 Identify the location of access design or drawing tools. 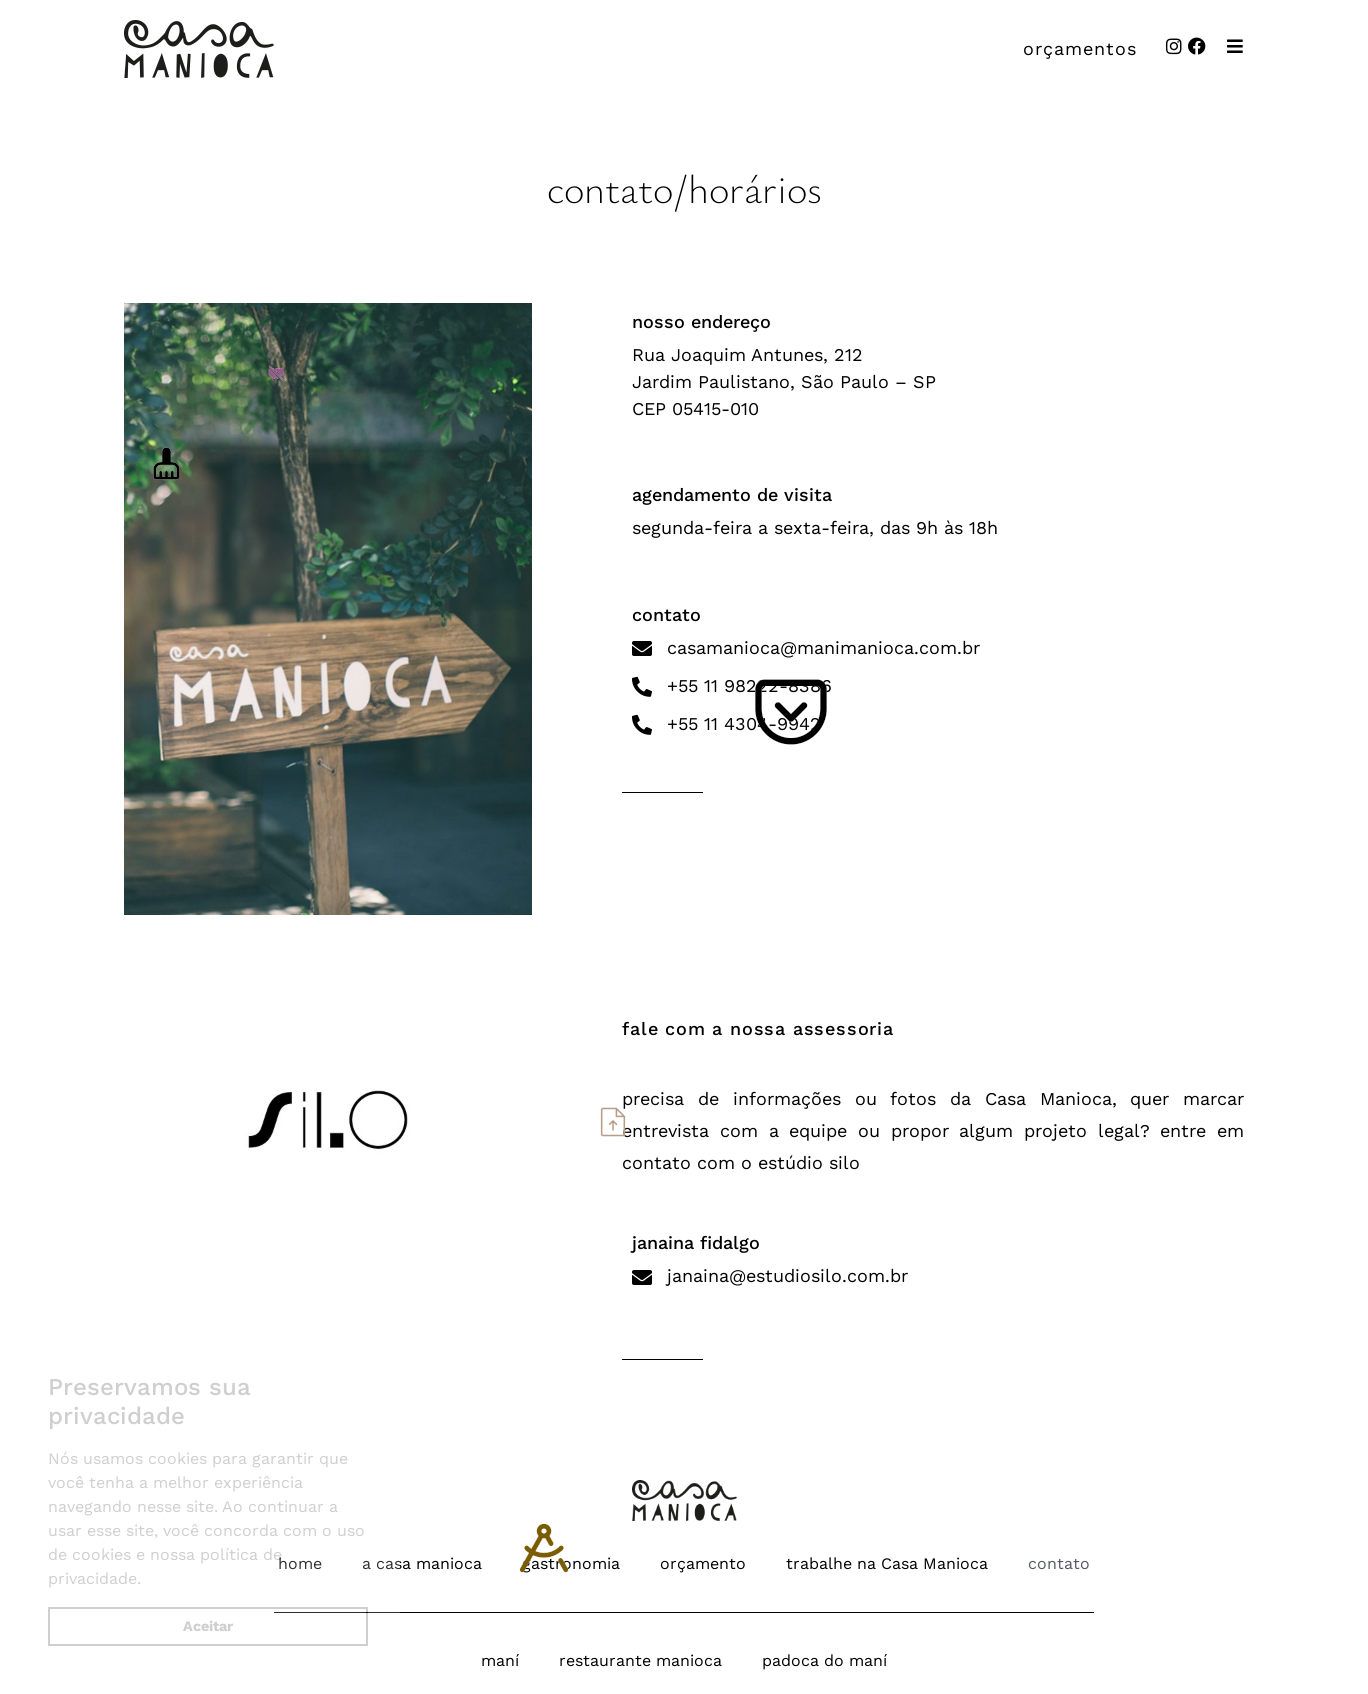
(544, 1548).